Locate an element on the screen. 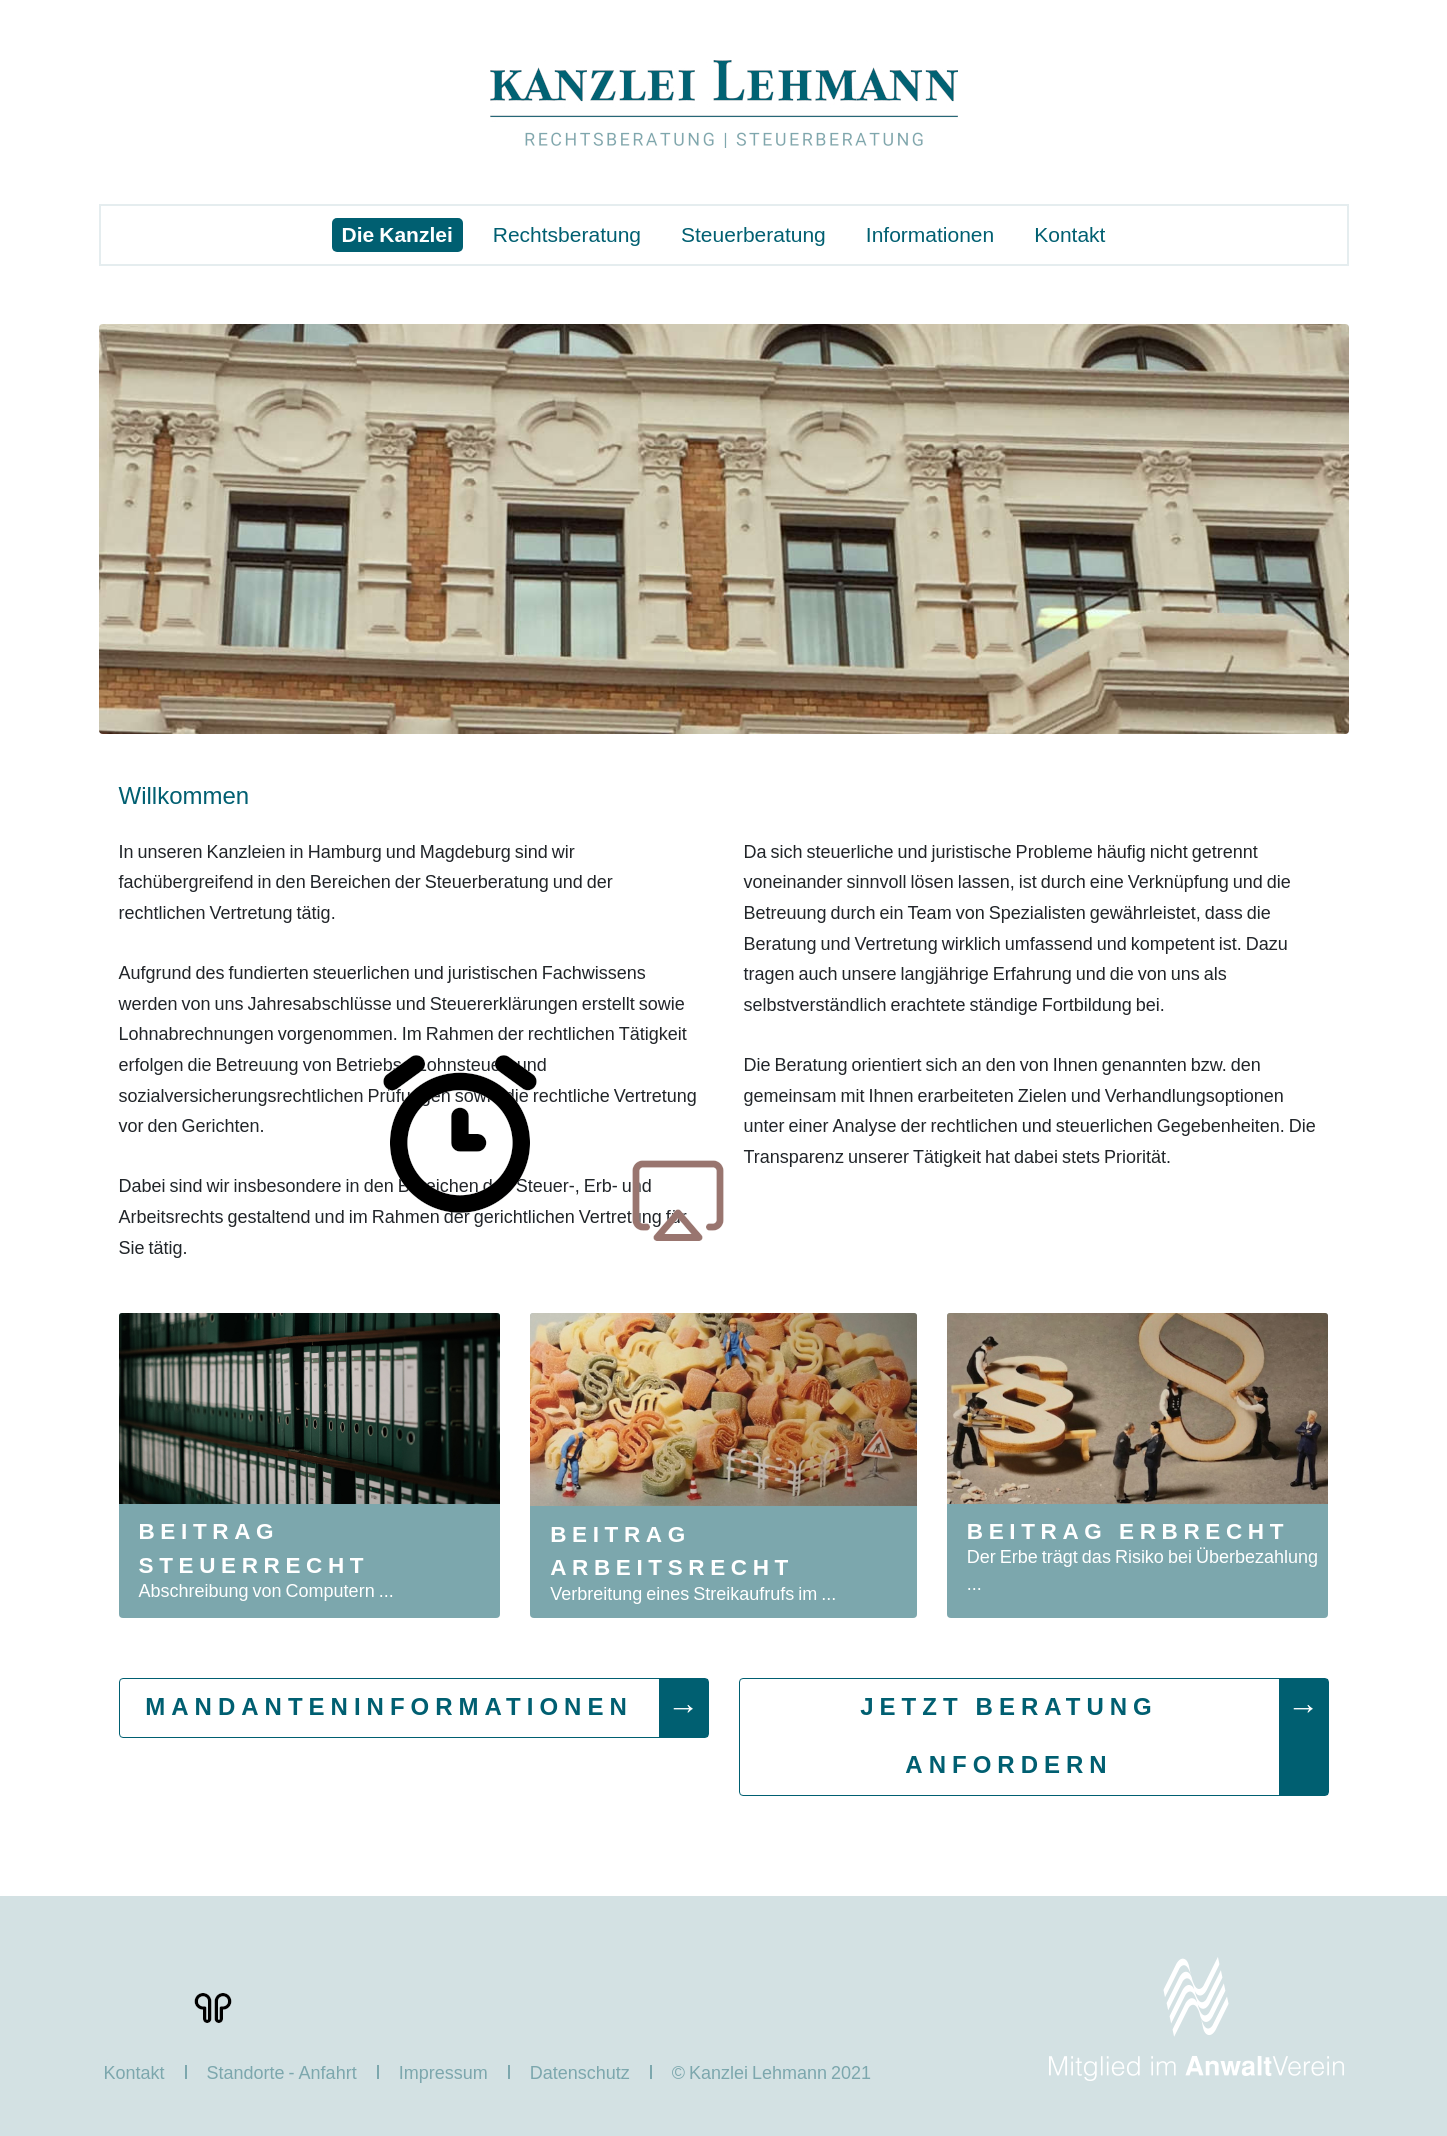  connect to airpods or wireless earbuds is located at coordinates (213, 2008).